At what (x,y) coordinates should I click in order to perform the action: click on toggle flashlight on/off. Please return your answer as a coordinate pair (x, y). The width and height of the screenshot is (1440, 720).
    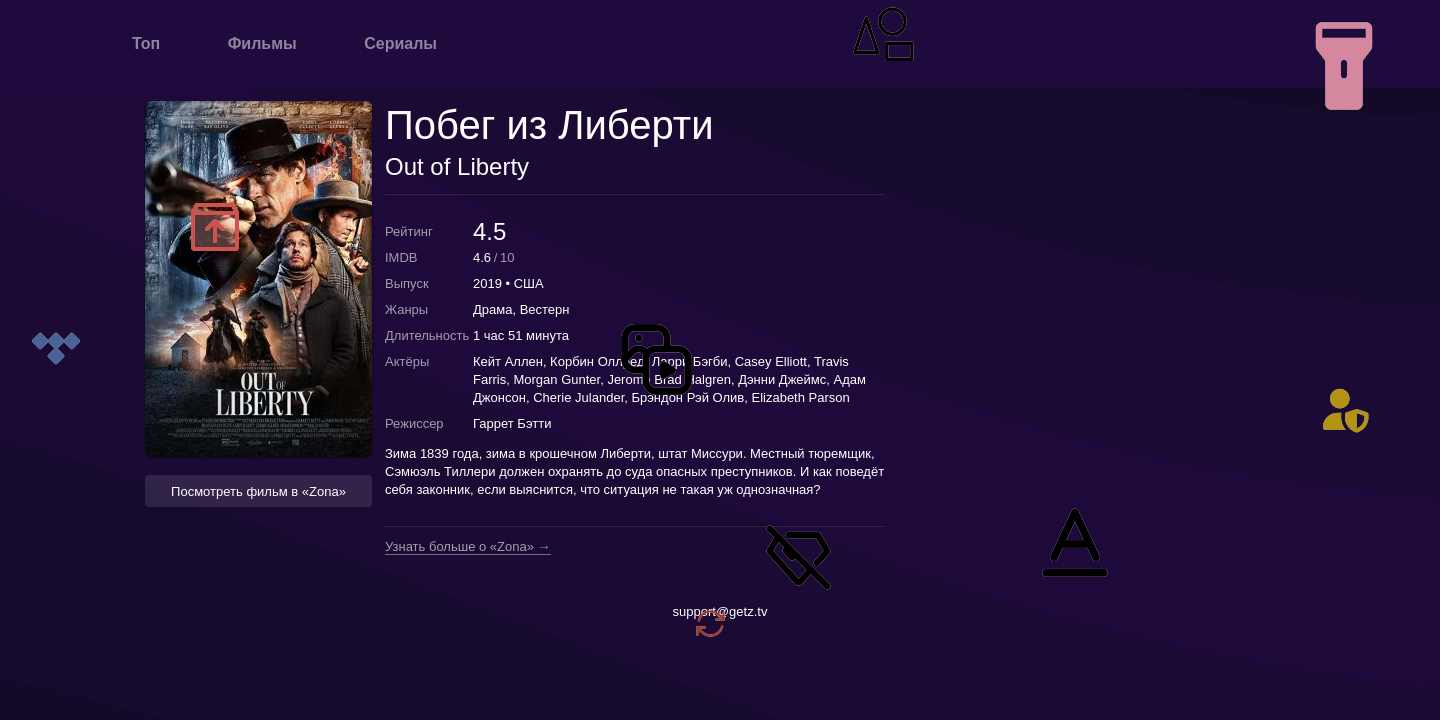
    Looking at the image, I should click on (1344, 66).